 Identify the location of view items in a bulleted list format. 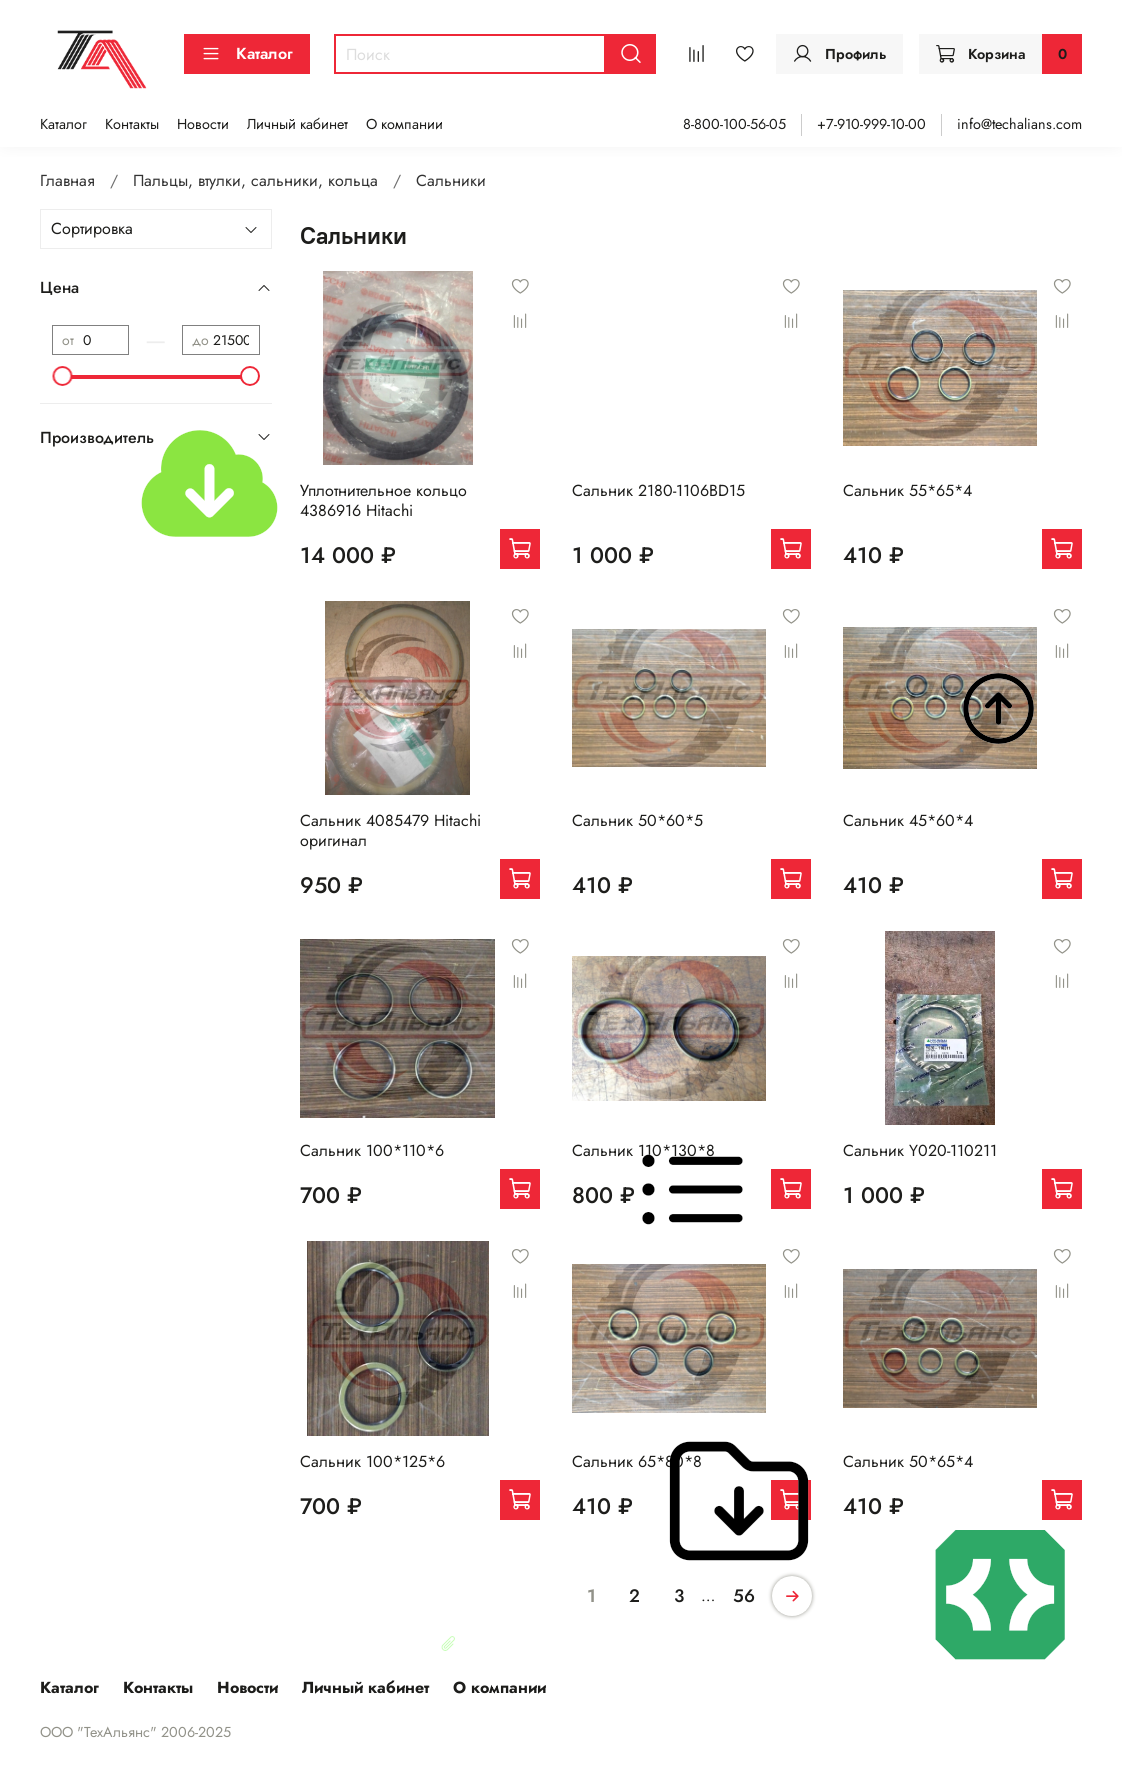
(693, 1189).